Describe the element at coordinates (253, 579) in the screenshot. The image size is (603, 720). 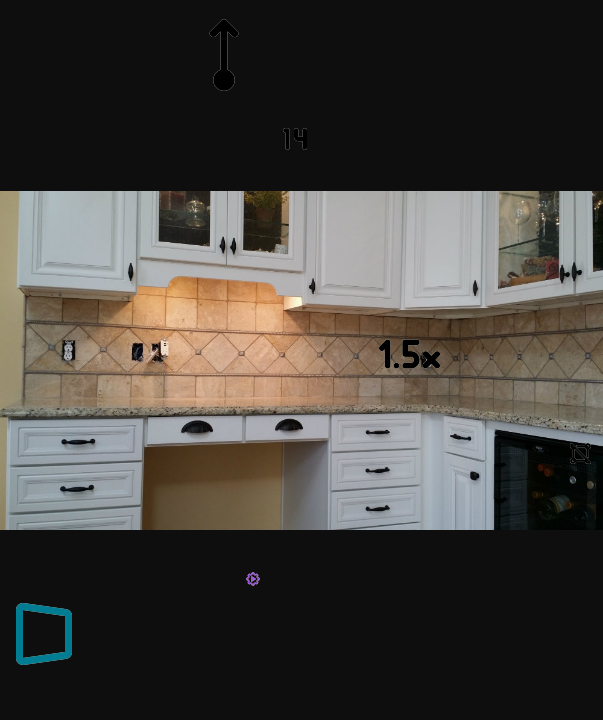
I see `configure automation settings` at that location.